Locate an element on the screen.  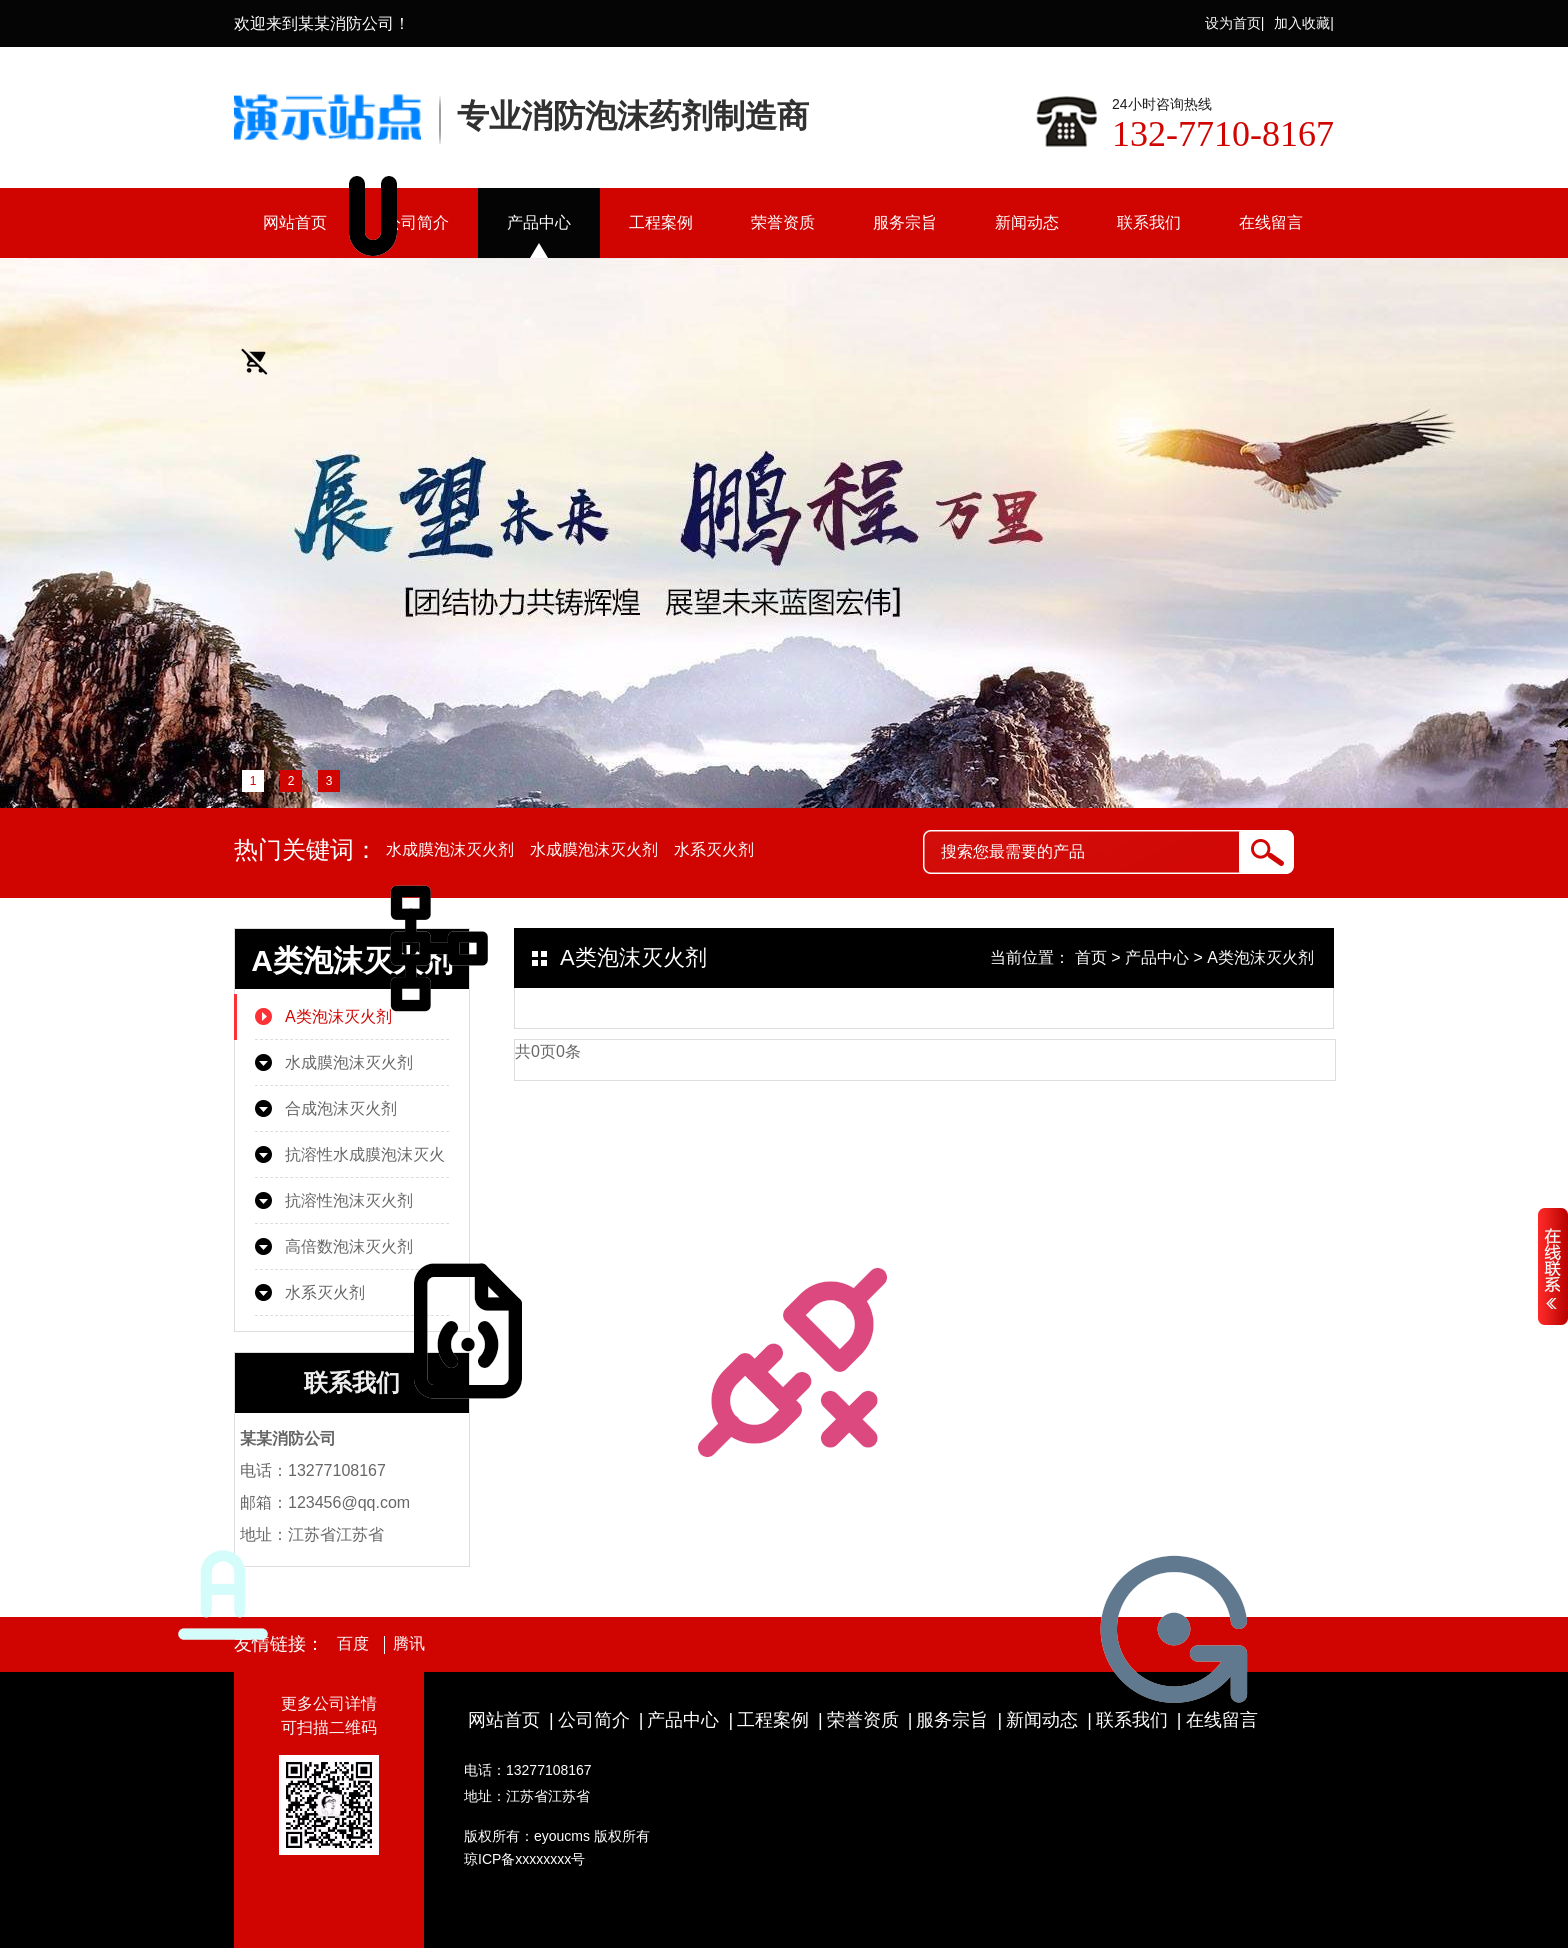
view database schema structure is located at coordinates (436, 948).